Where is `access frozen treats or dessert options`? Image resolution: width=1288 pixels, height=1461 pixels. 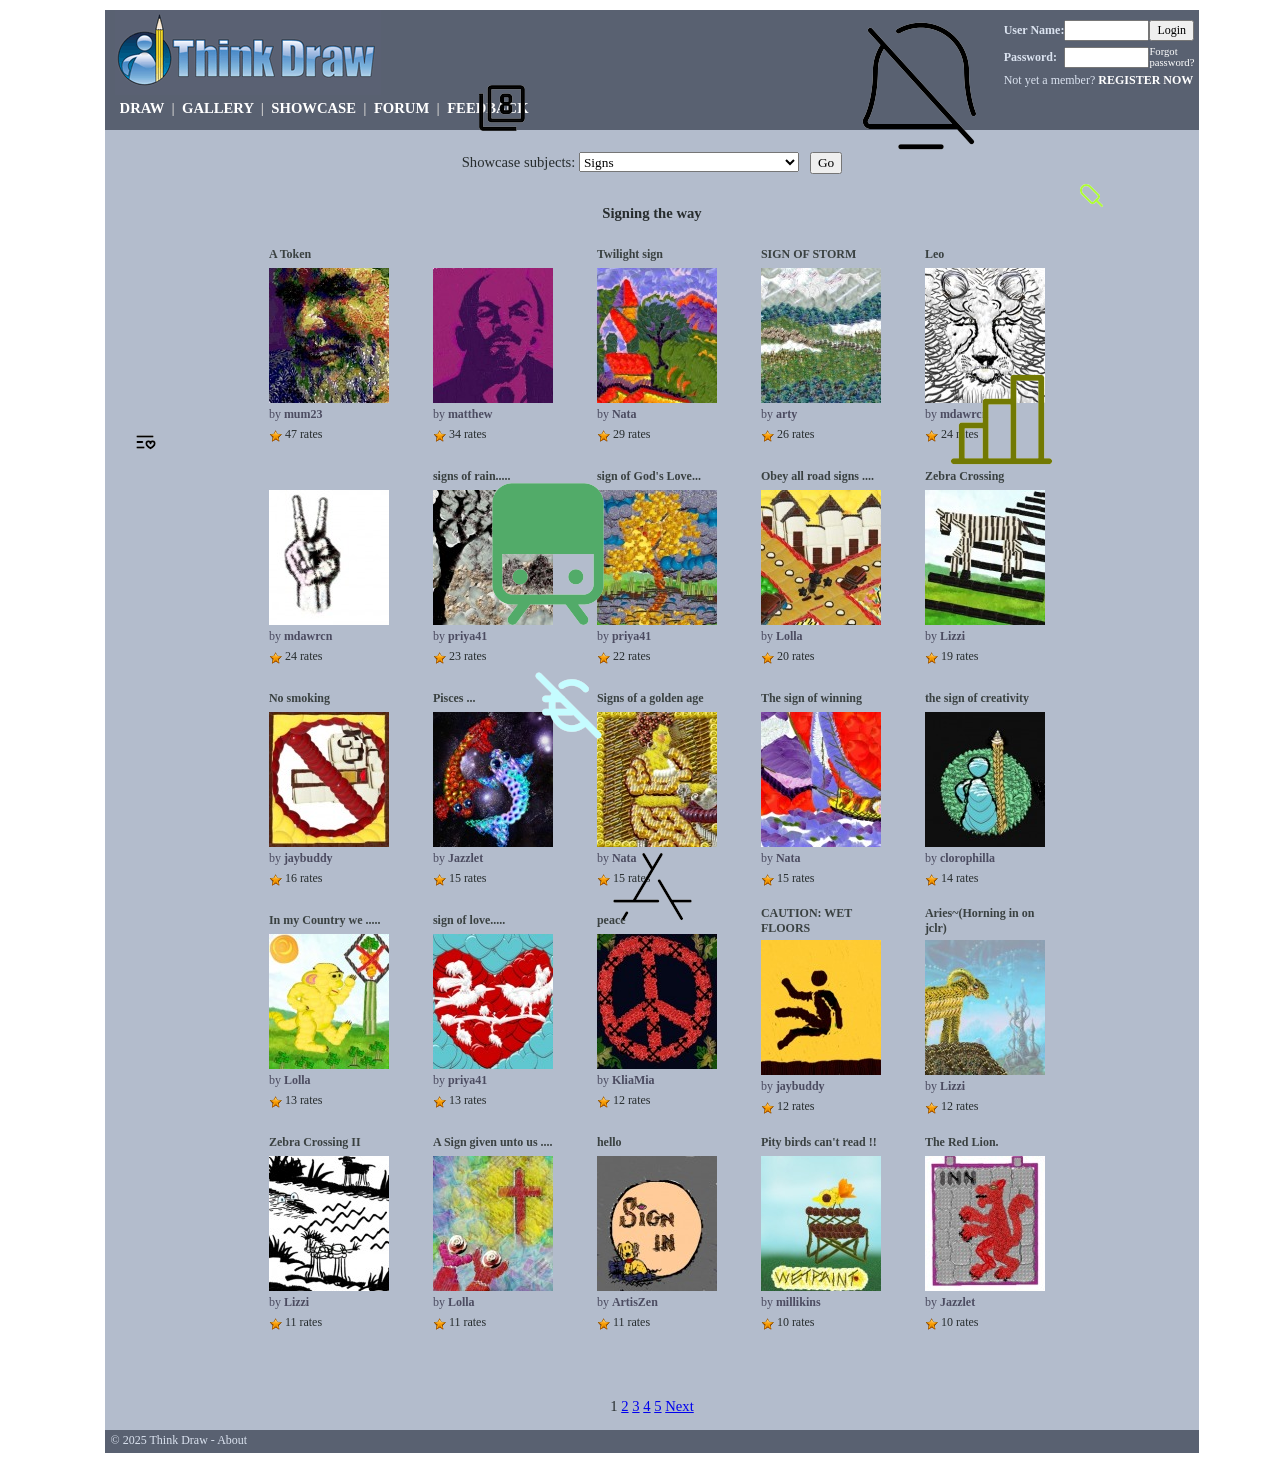 access frozen treats or dessert options is located at coordinates (1091, 195).